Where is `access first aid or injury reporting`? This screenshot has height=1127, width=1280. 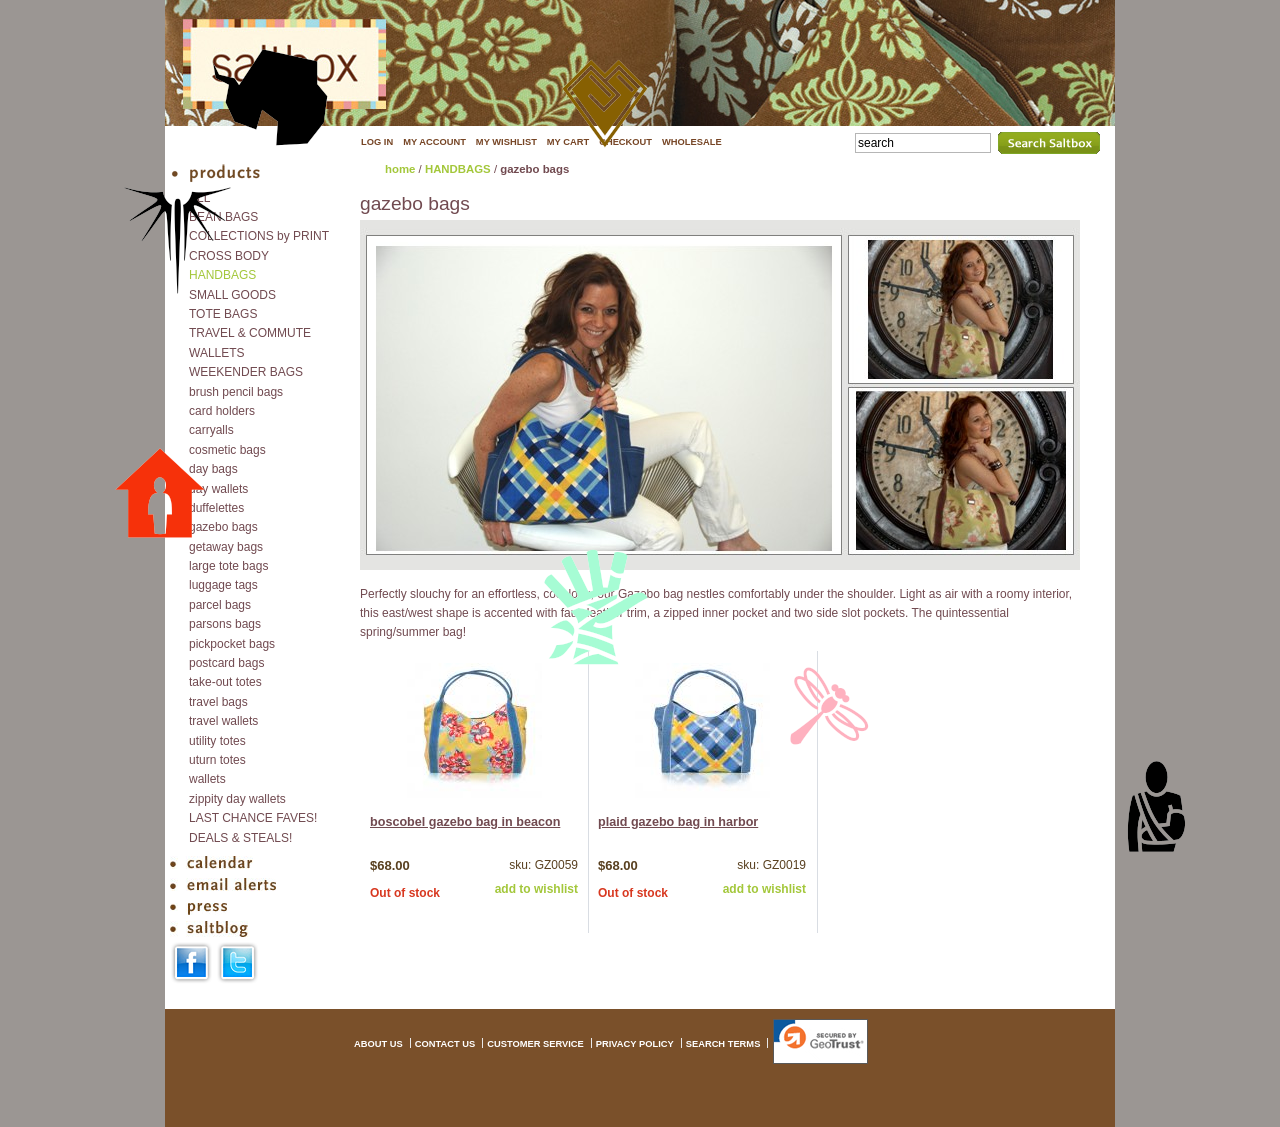 access first aid or injury reporting is located at coordinates (596, 607).